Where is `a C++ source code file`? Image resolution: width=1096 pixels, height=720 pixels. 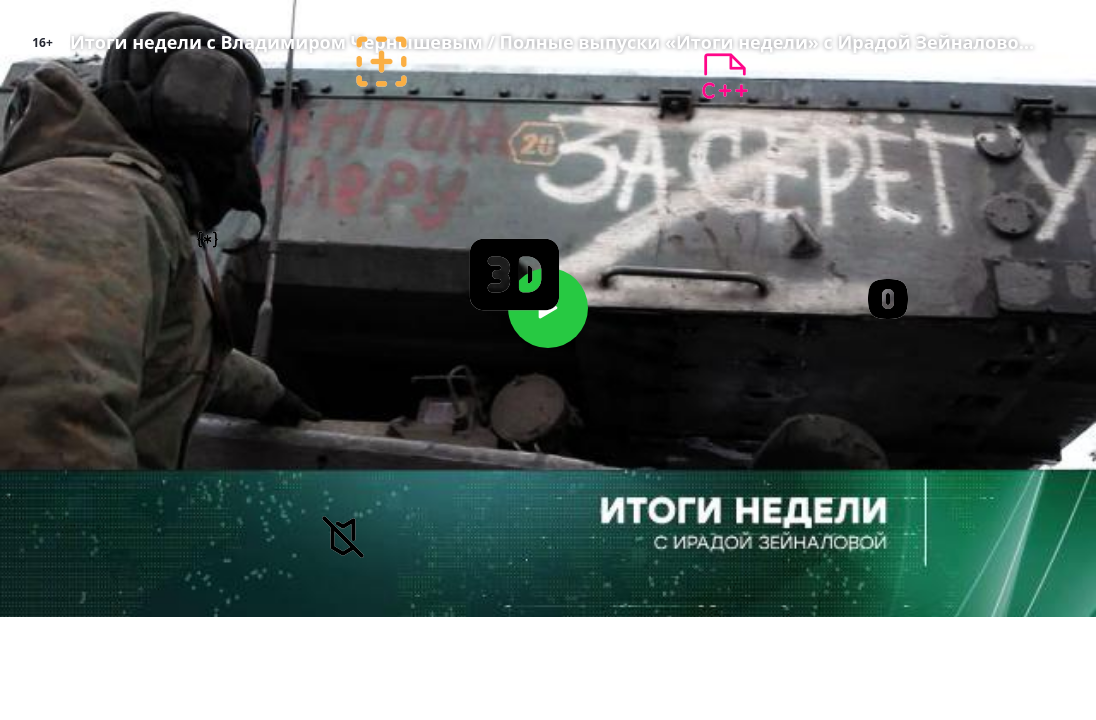
a C++ source code file is located at coordinates (725, 78).